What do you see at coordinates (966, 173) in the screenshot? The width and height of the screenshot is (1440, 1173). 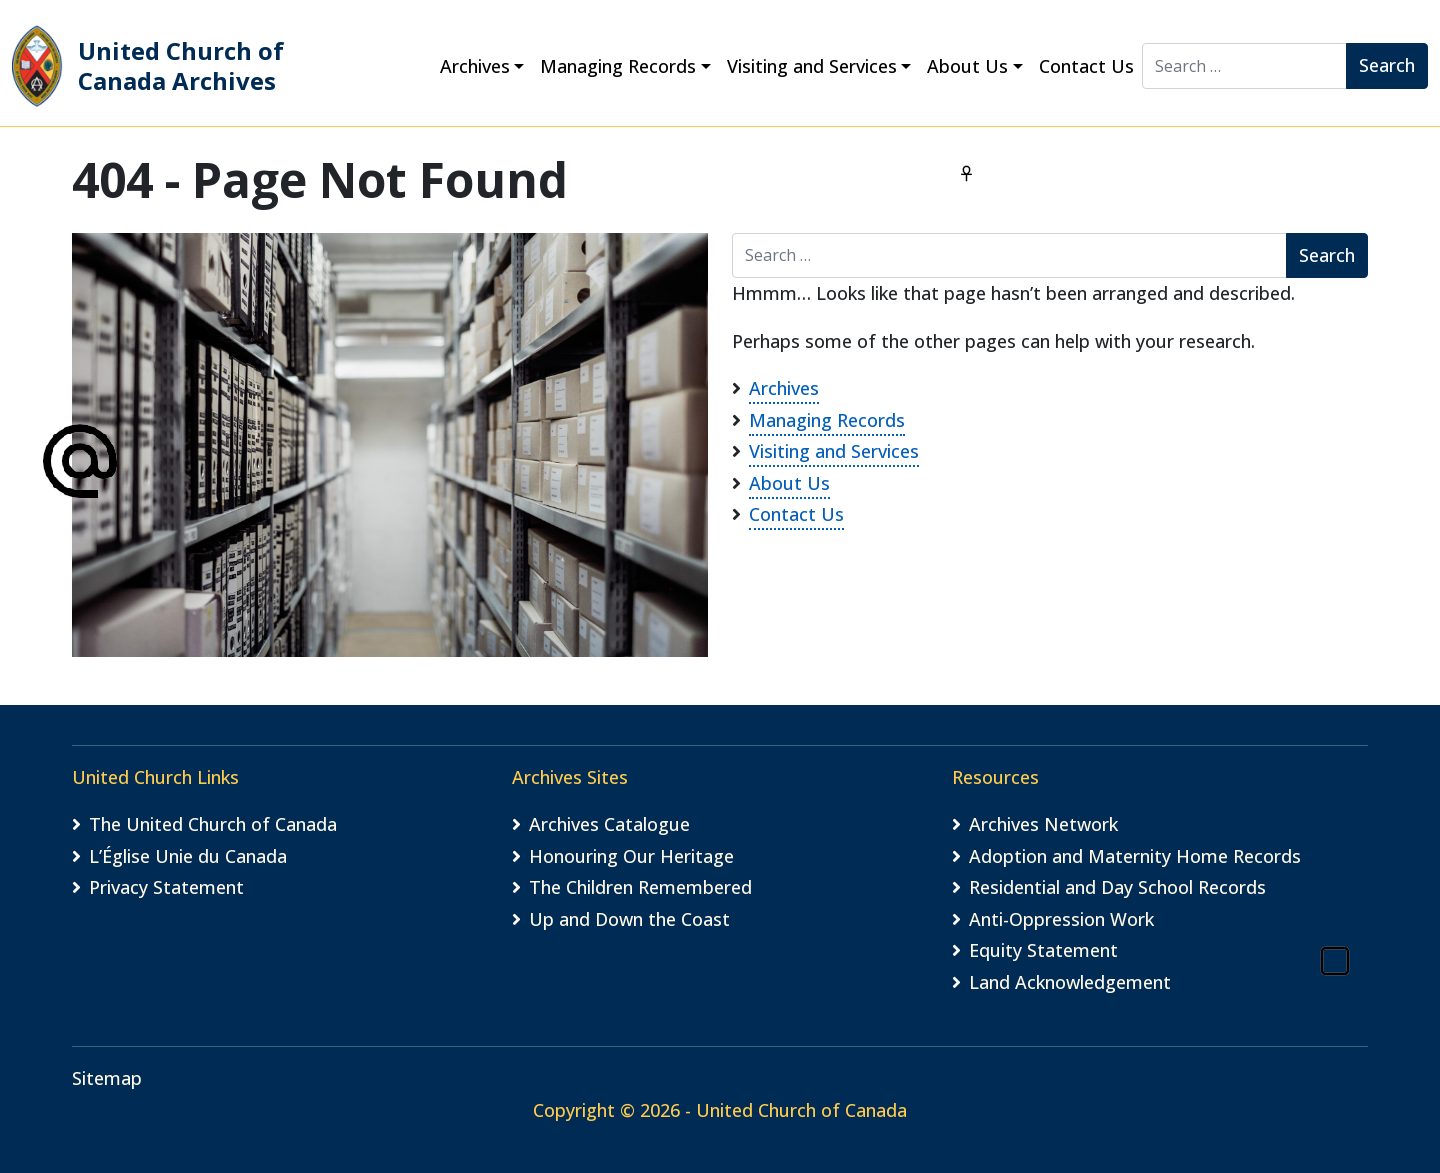 I see `symbol representing life or immortality` at bounding box center [966, 173].